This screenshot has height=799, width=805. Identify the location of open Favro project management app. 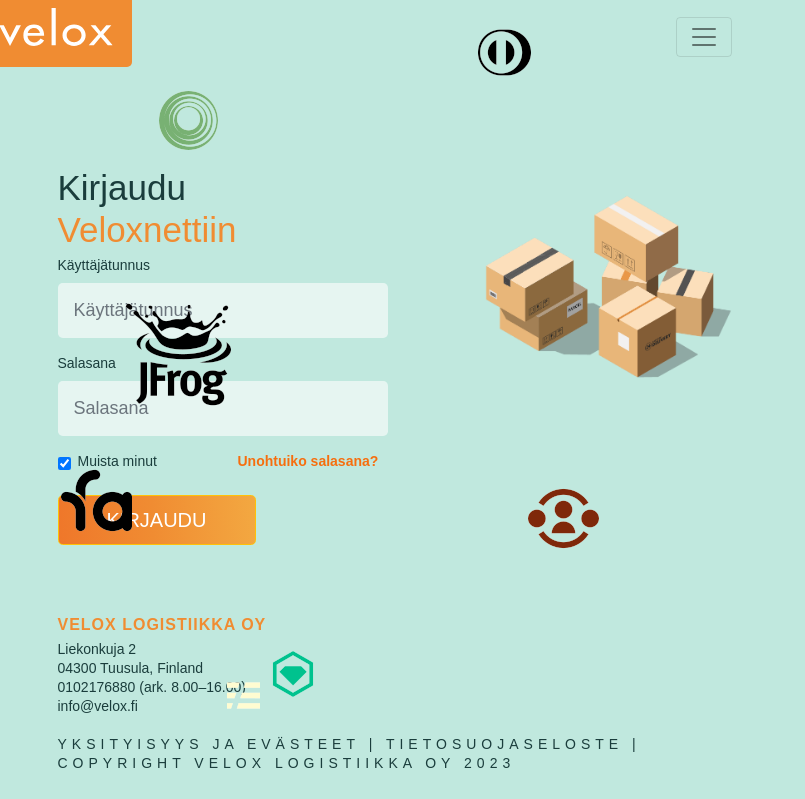
(96, 500).